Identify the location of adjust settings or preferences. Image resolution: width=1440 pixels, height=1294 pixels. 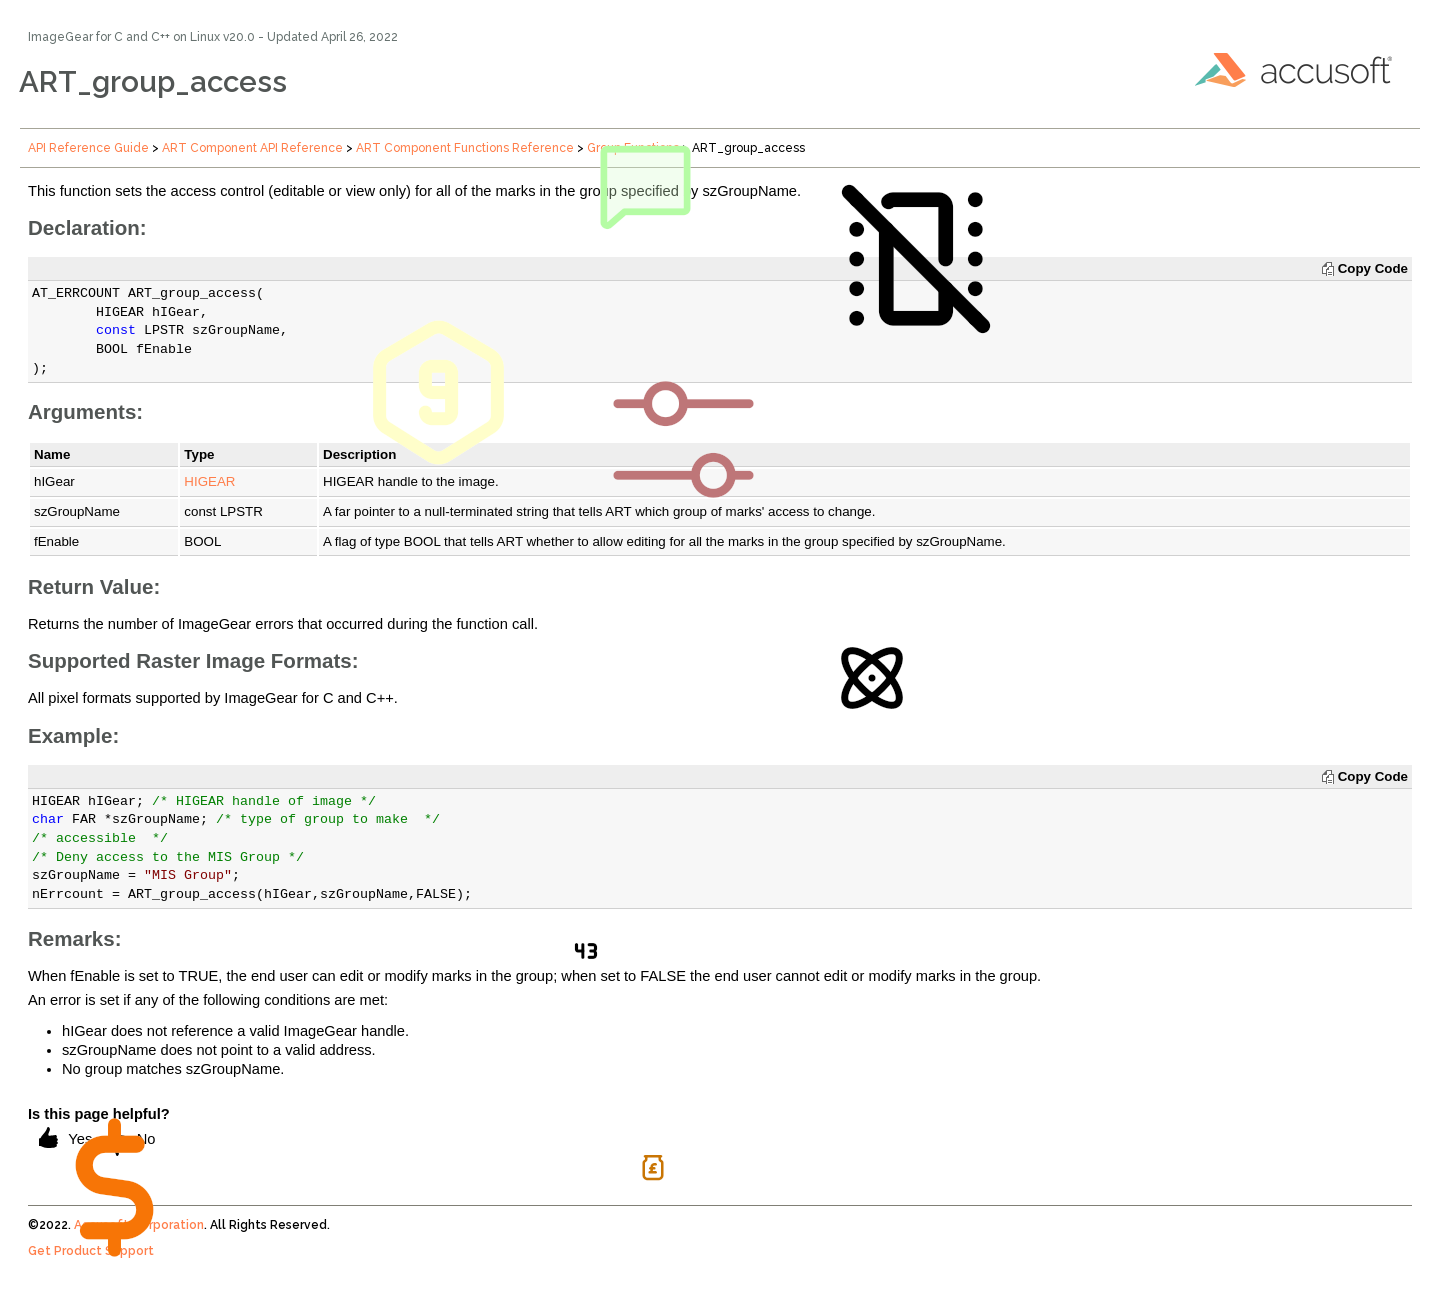
(683, 439).